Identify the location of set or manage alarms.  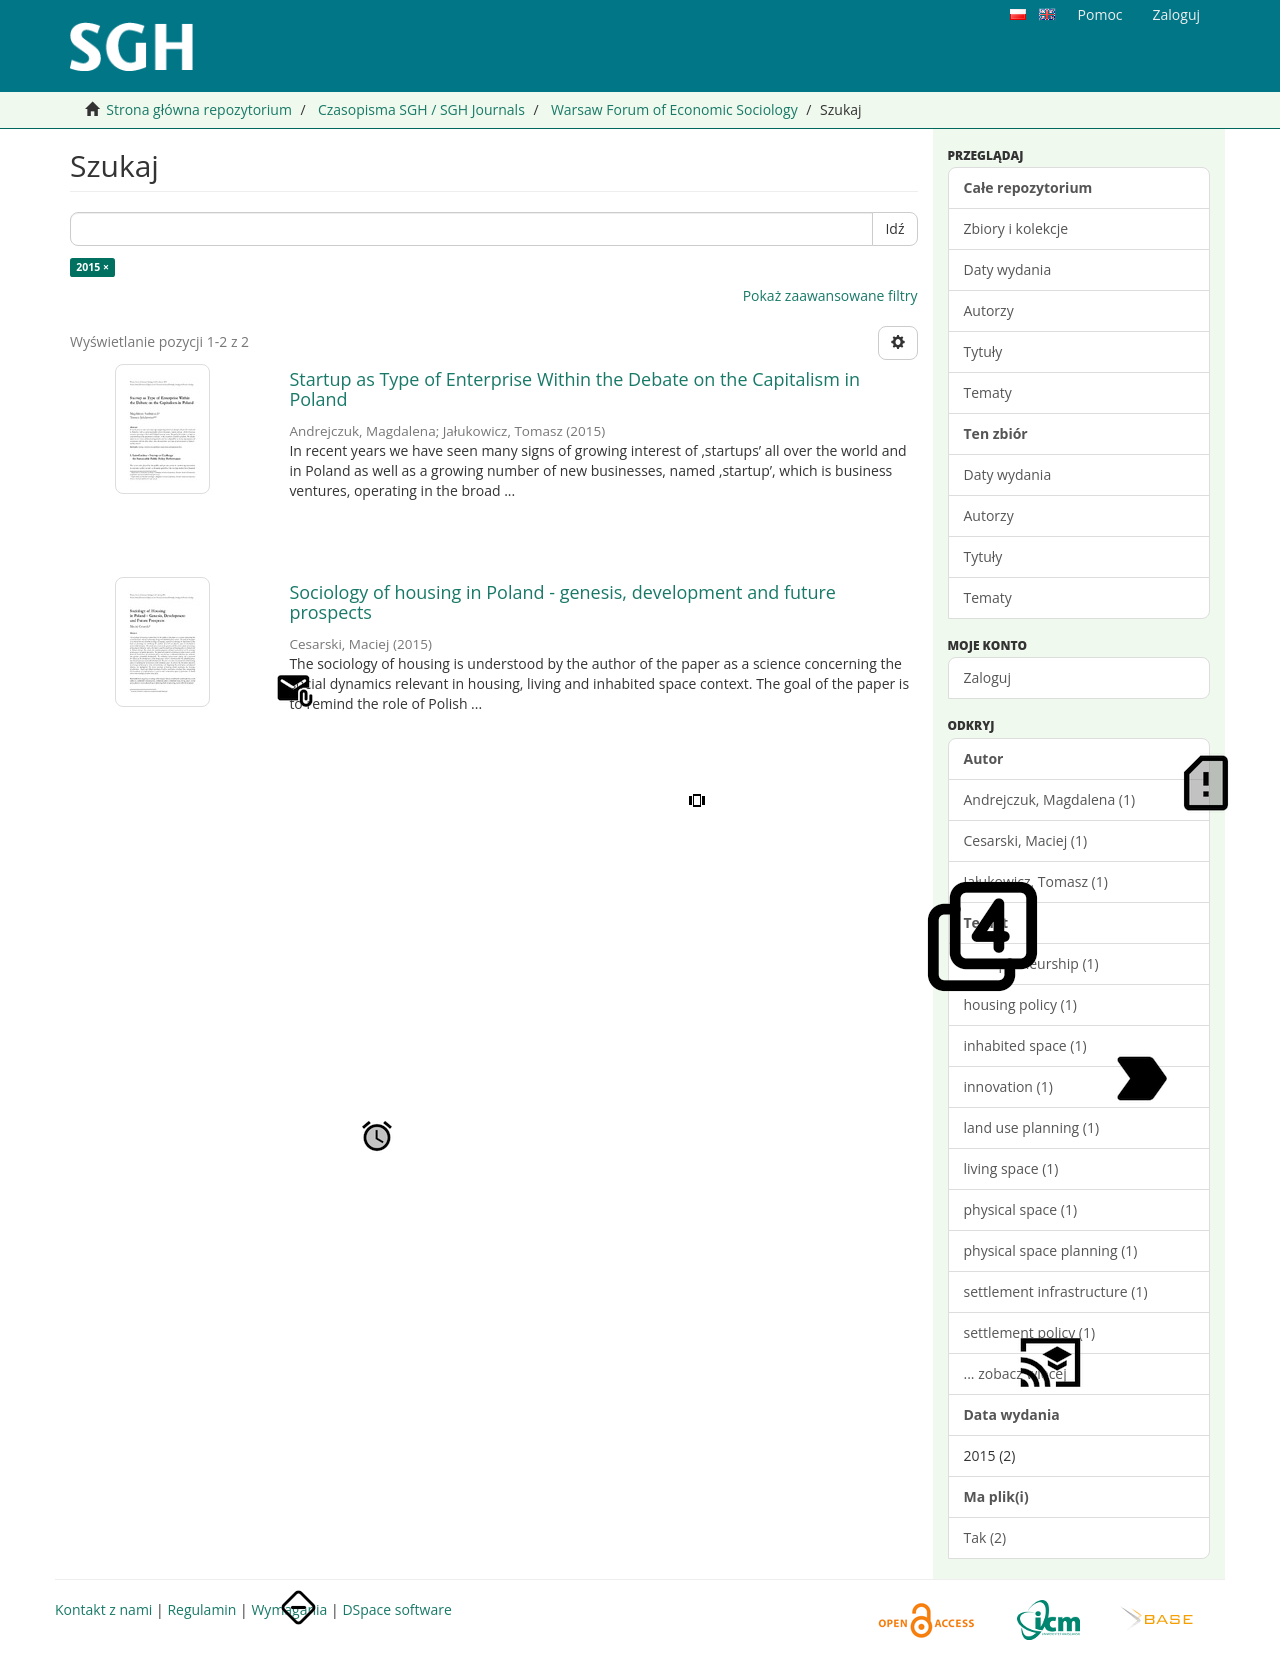
(377, 1136).